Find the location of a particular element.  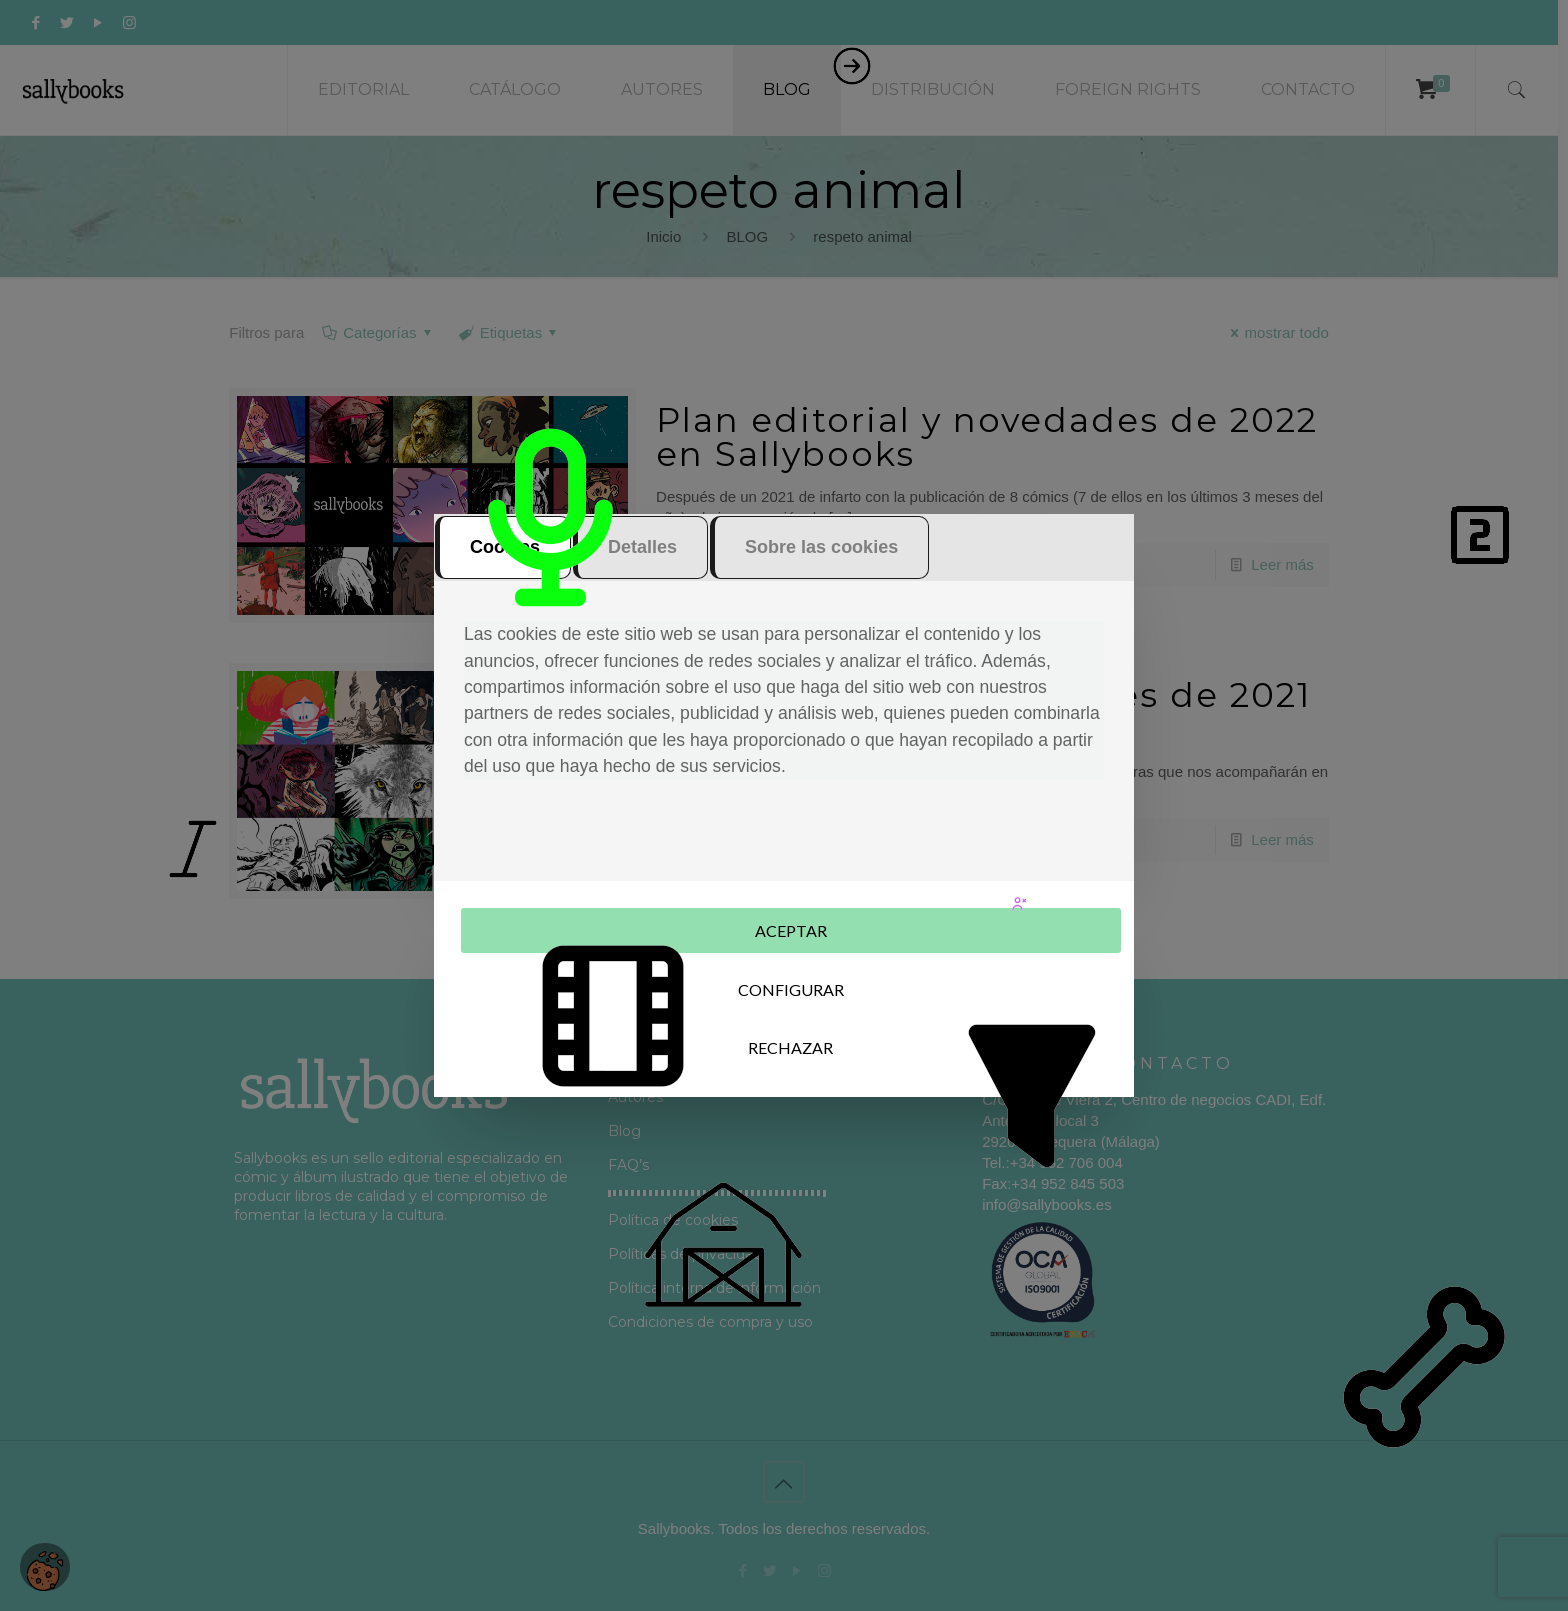

apply italic formatting to selected text is located at coordinates (193, 849).